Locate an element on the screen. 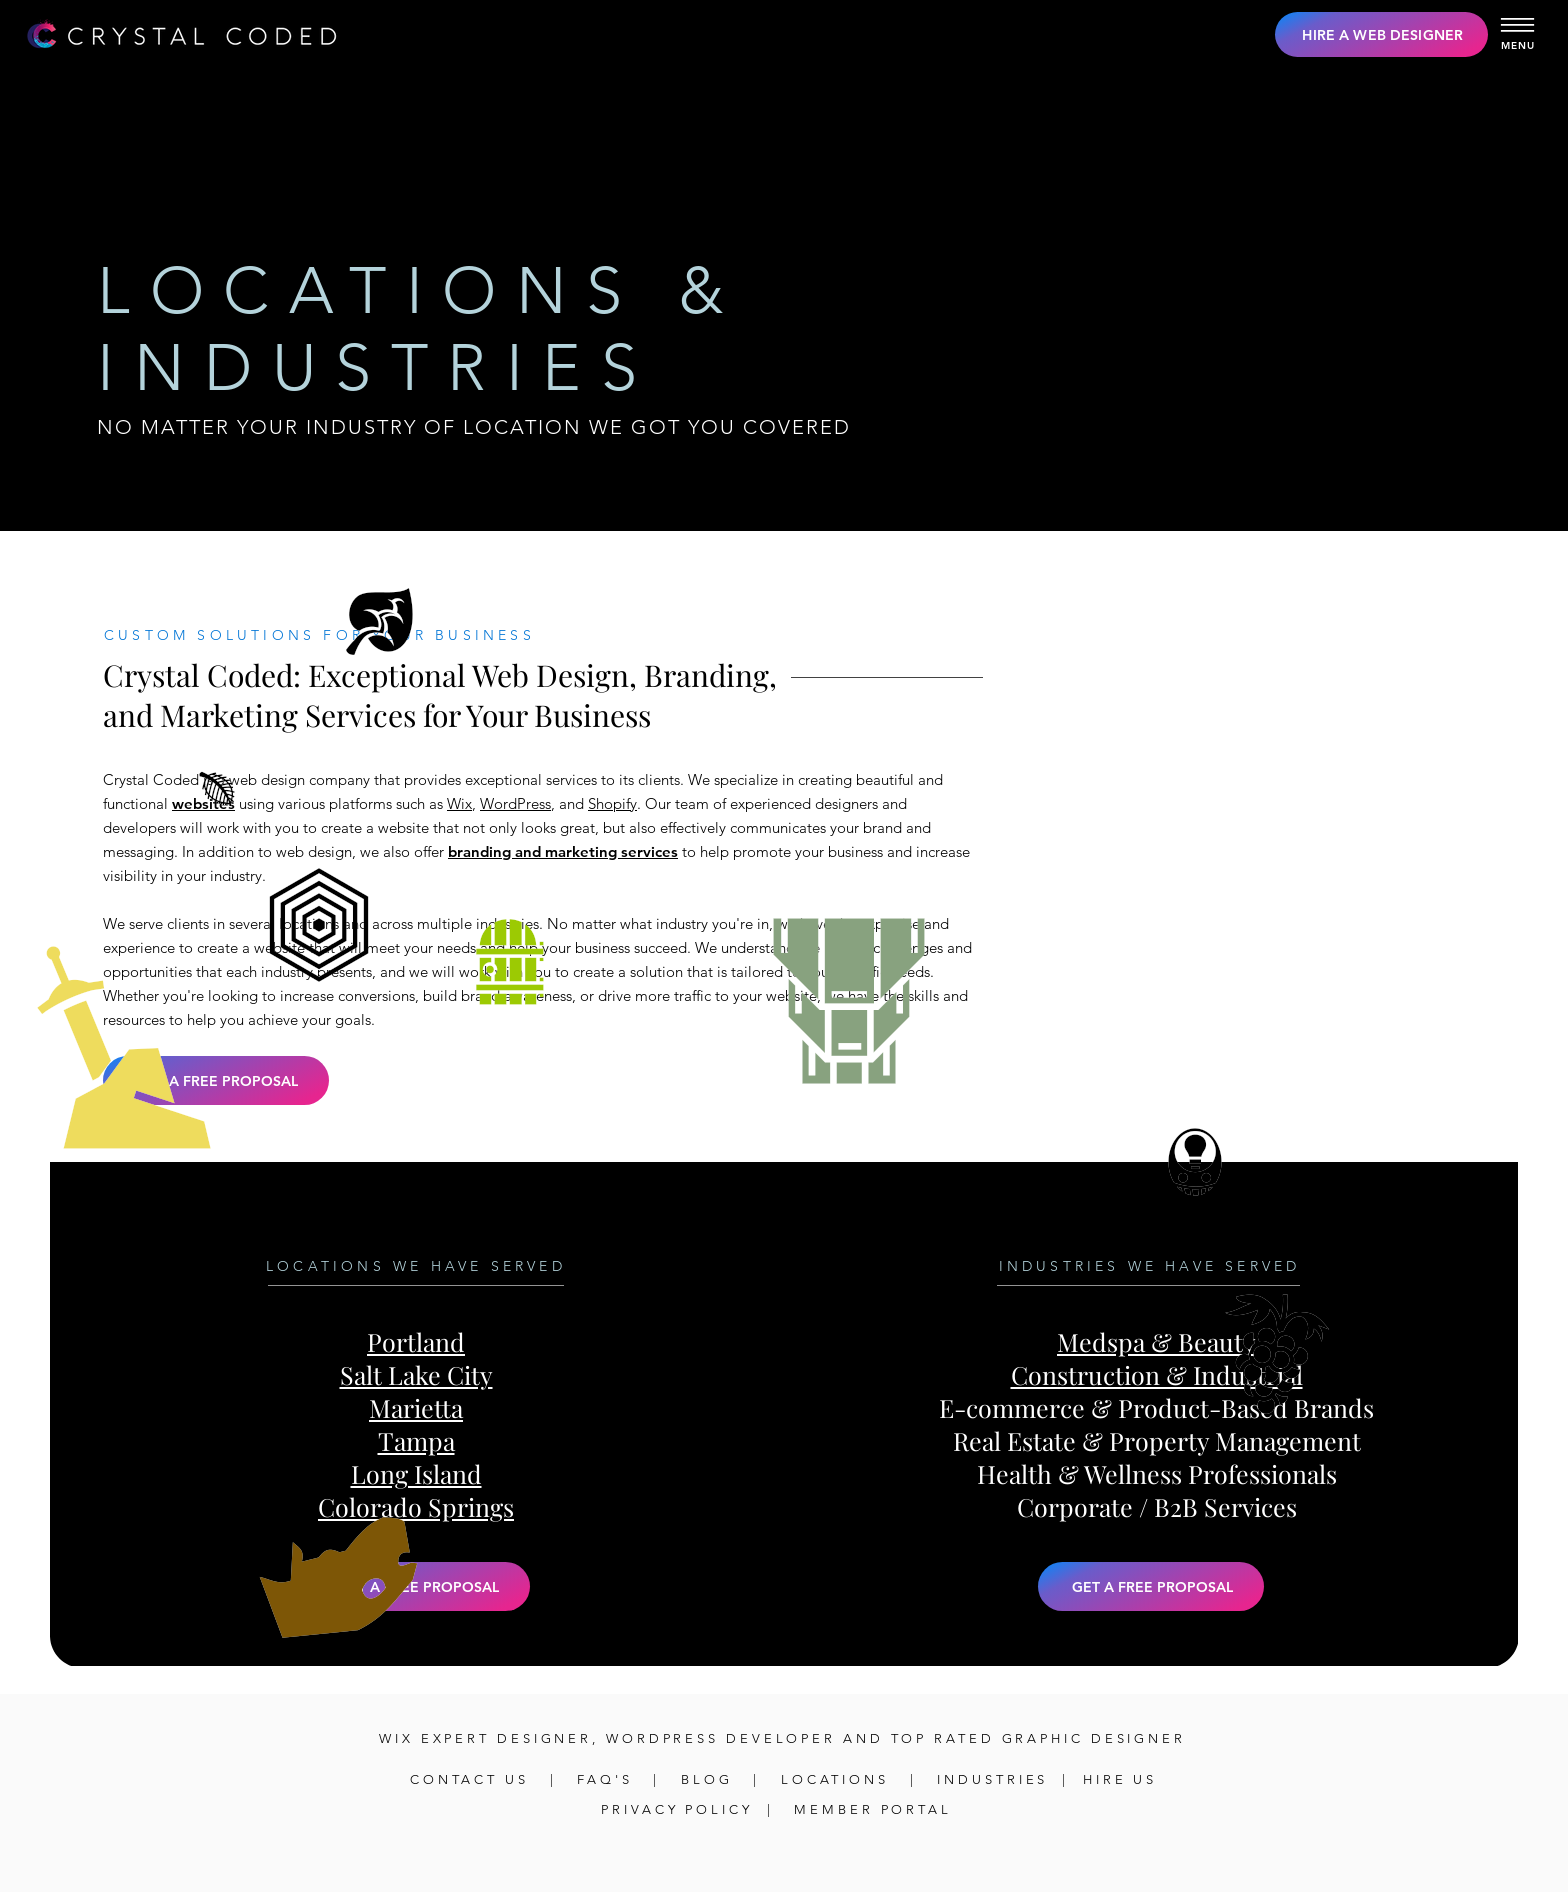 This screenshot has width=1568, height=1892. nature or plant category in a game inventory is located at coordinates (379, 621).